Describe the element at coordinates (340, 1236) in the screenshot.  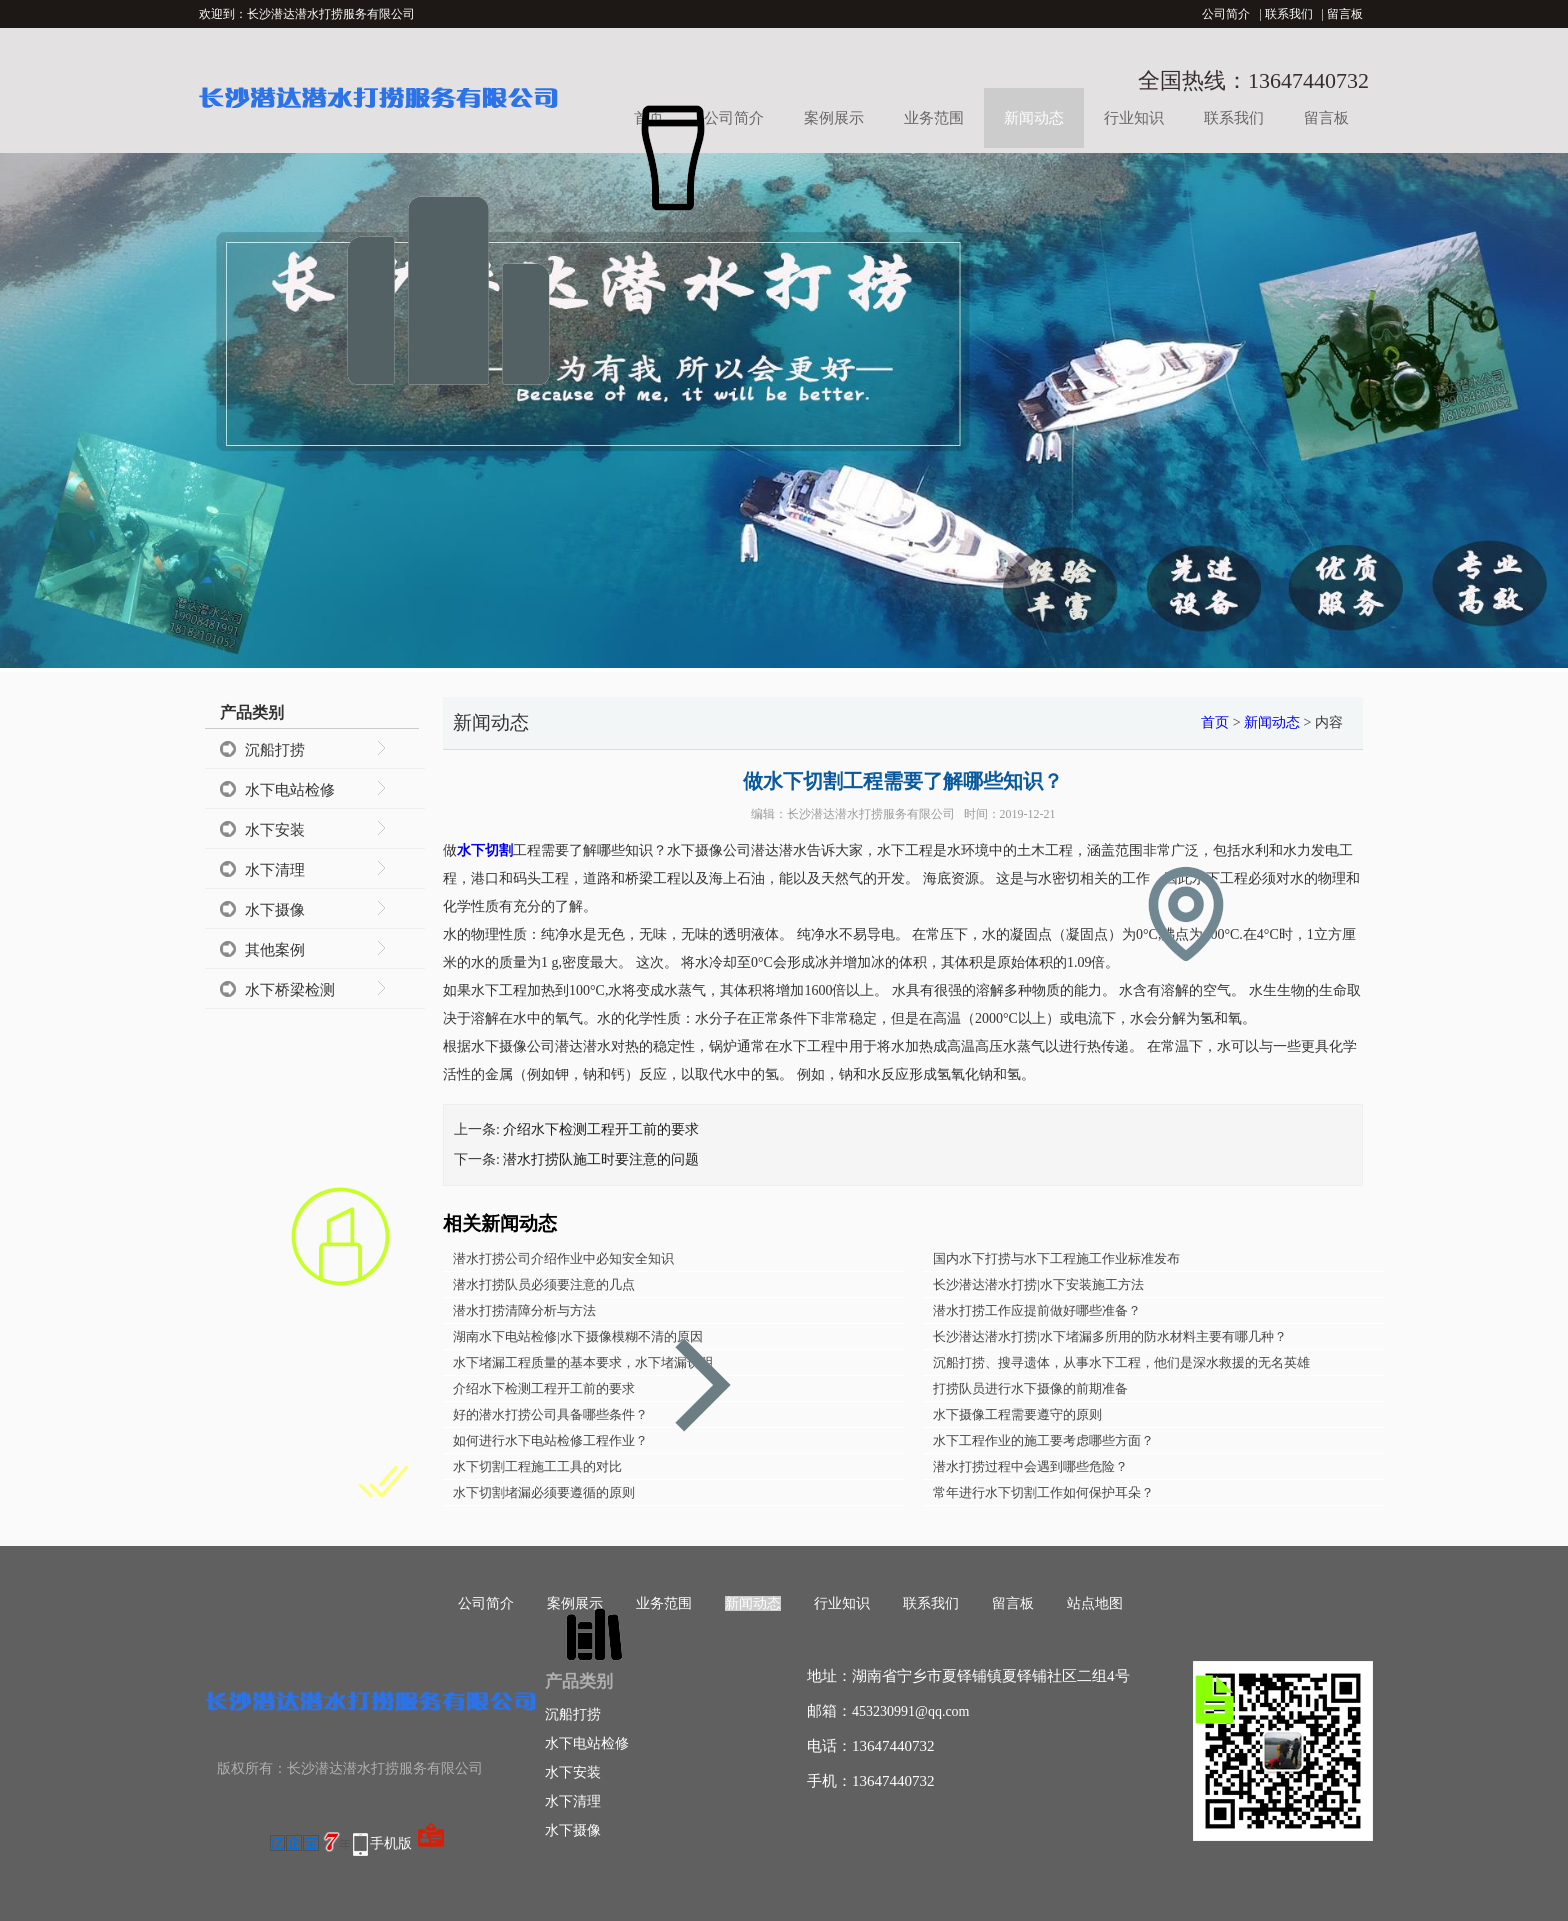
I see `highlight or mark selected text` at that location.